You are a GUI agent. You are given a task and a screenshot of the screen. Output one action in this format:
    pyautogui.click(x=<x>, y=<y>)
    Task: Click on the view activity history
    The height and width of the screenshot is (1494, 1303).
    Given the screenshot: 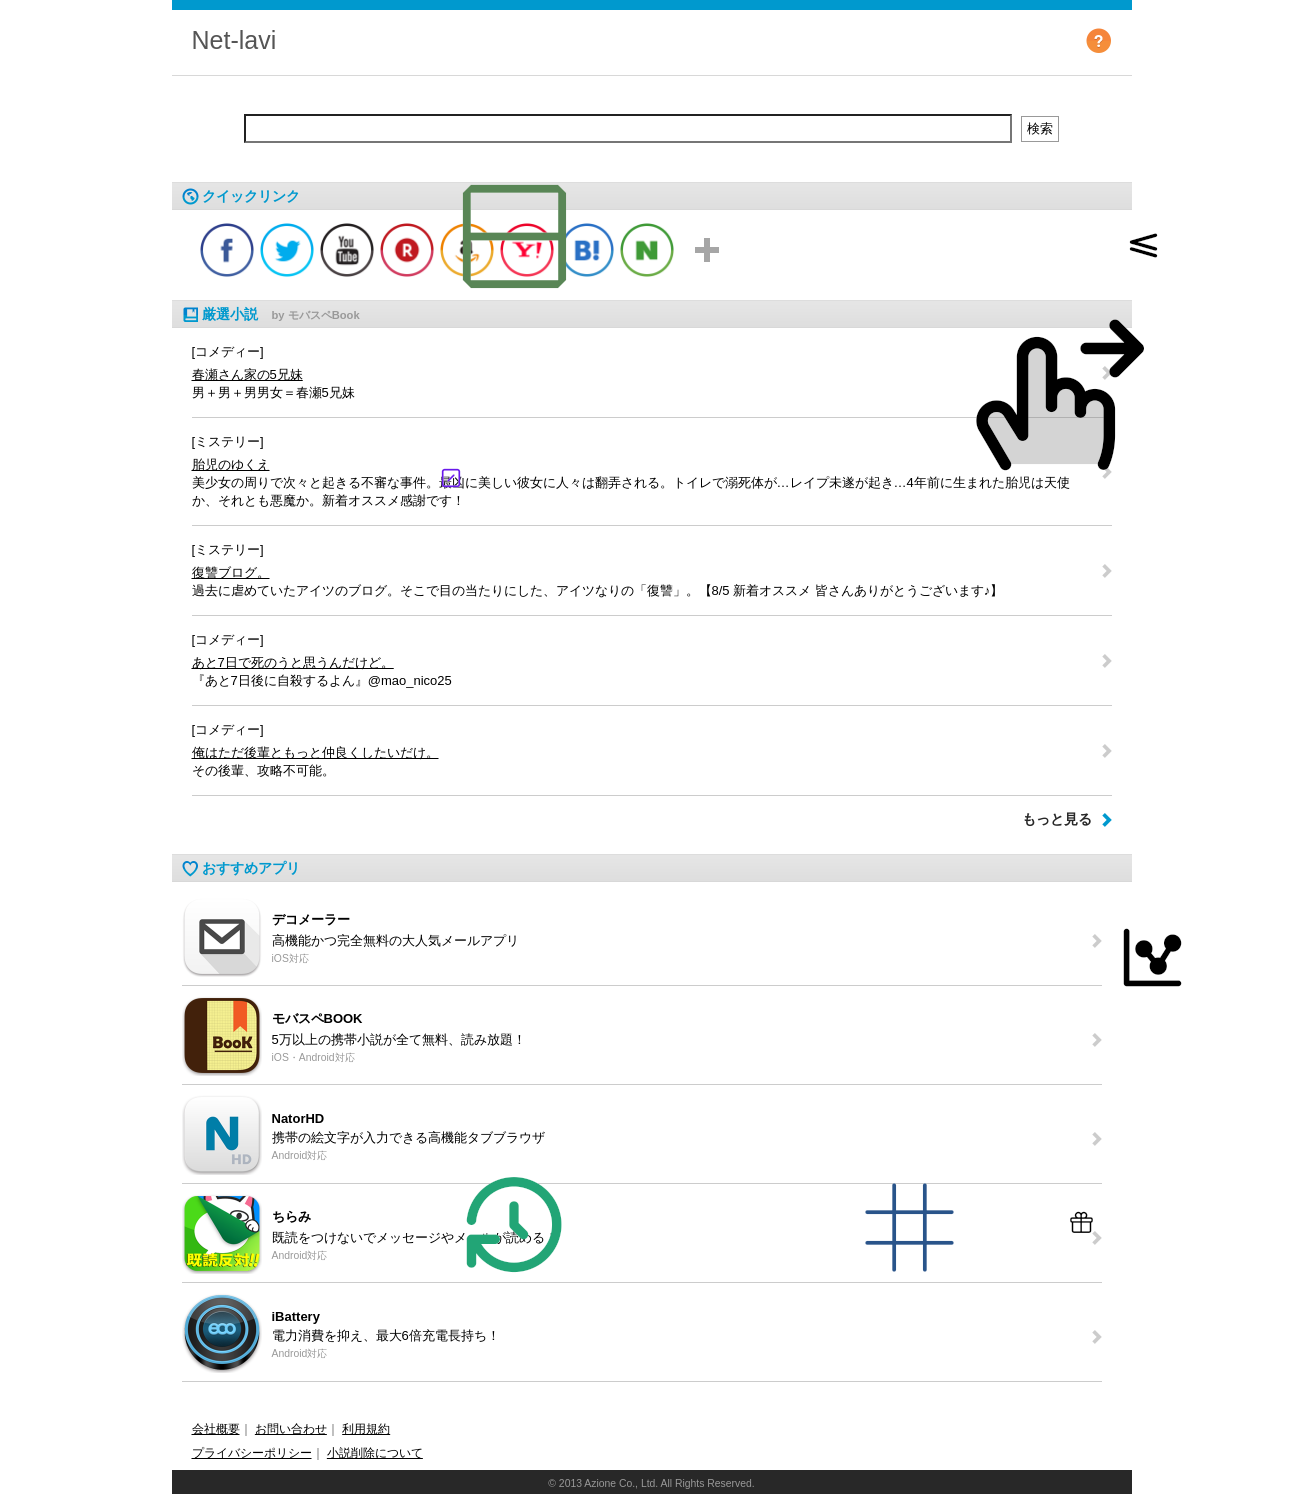 What is the action you would take?
    pyautogui.click(x=514, y=1225)
    